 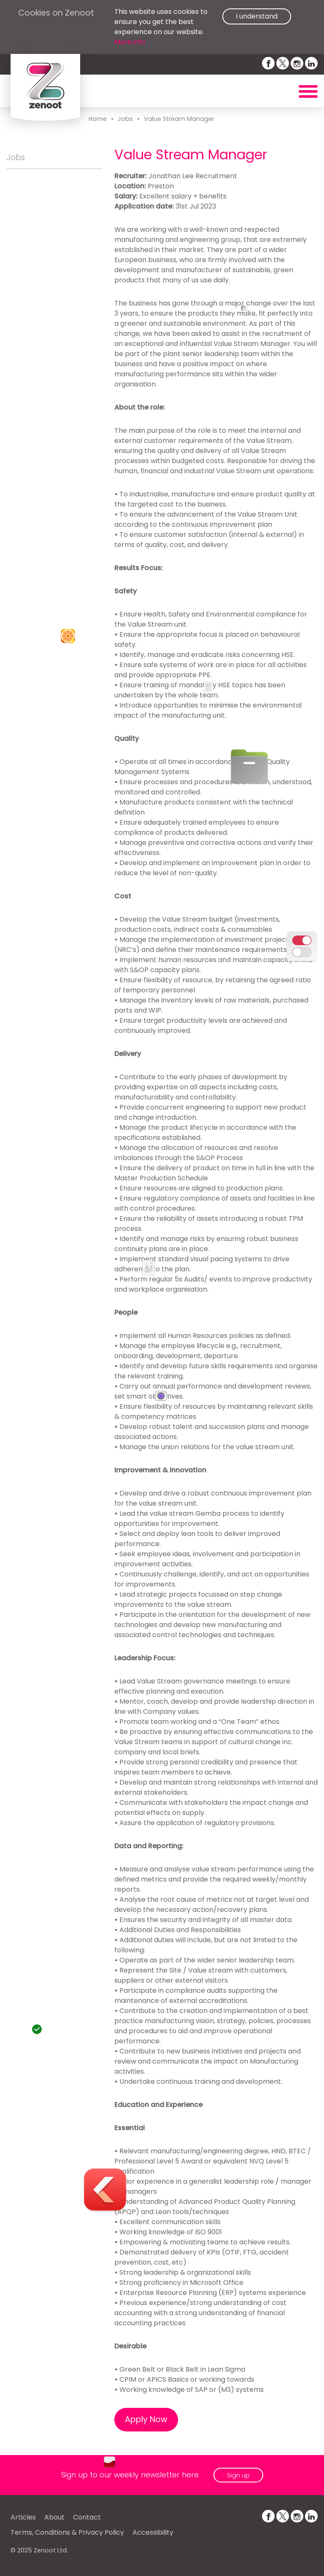 What do you see at coordinates (208, 687) in the screenshot?
I see `indicates a binary or raw data file` at bounding box center [208, 687].